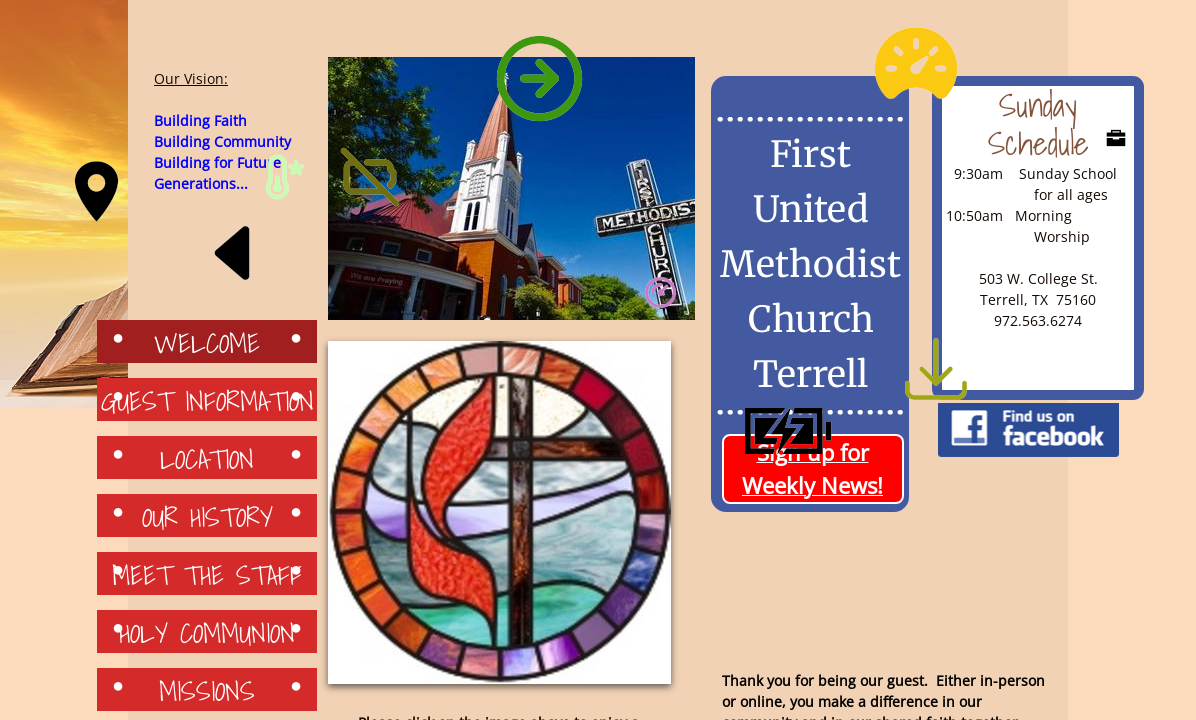 The image size is (1196, 720). Describe the element at coordinates (916, 63) in the screenshot. I see `view performance or speed metrics` at that location.